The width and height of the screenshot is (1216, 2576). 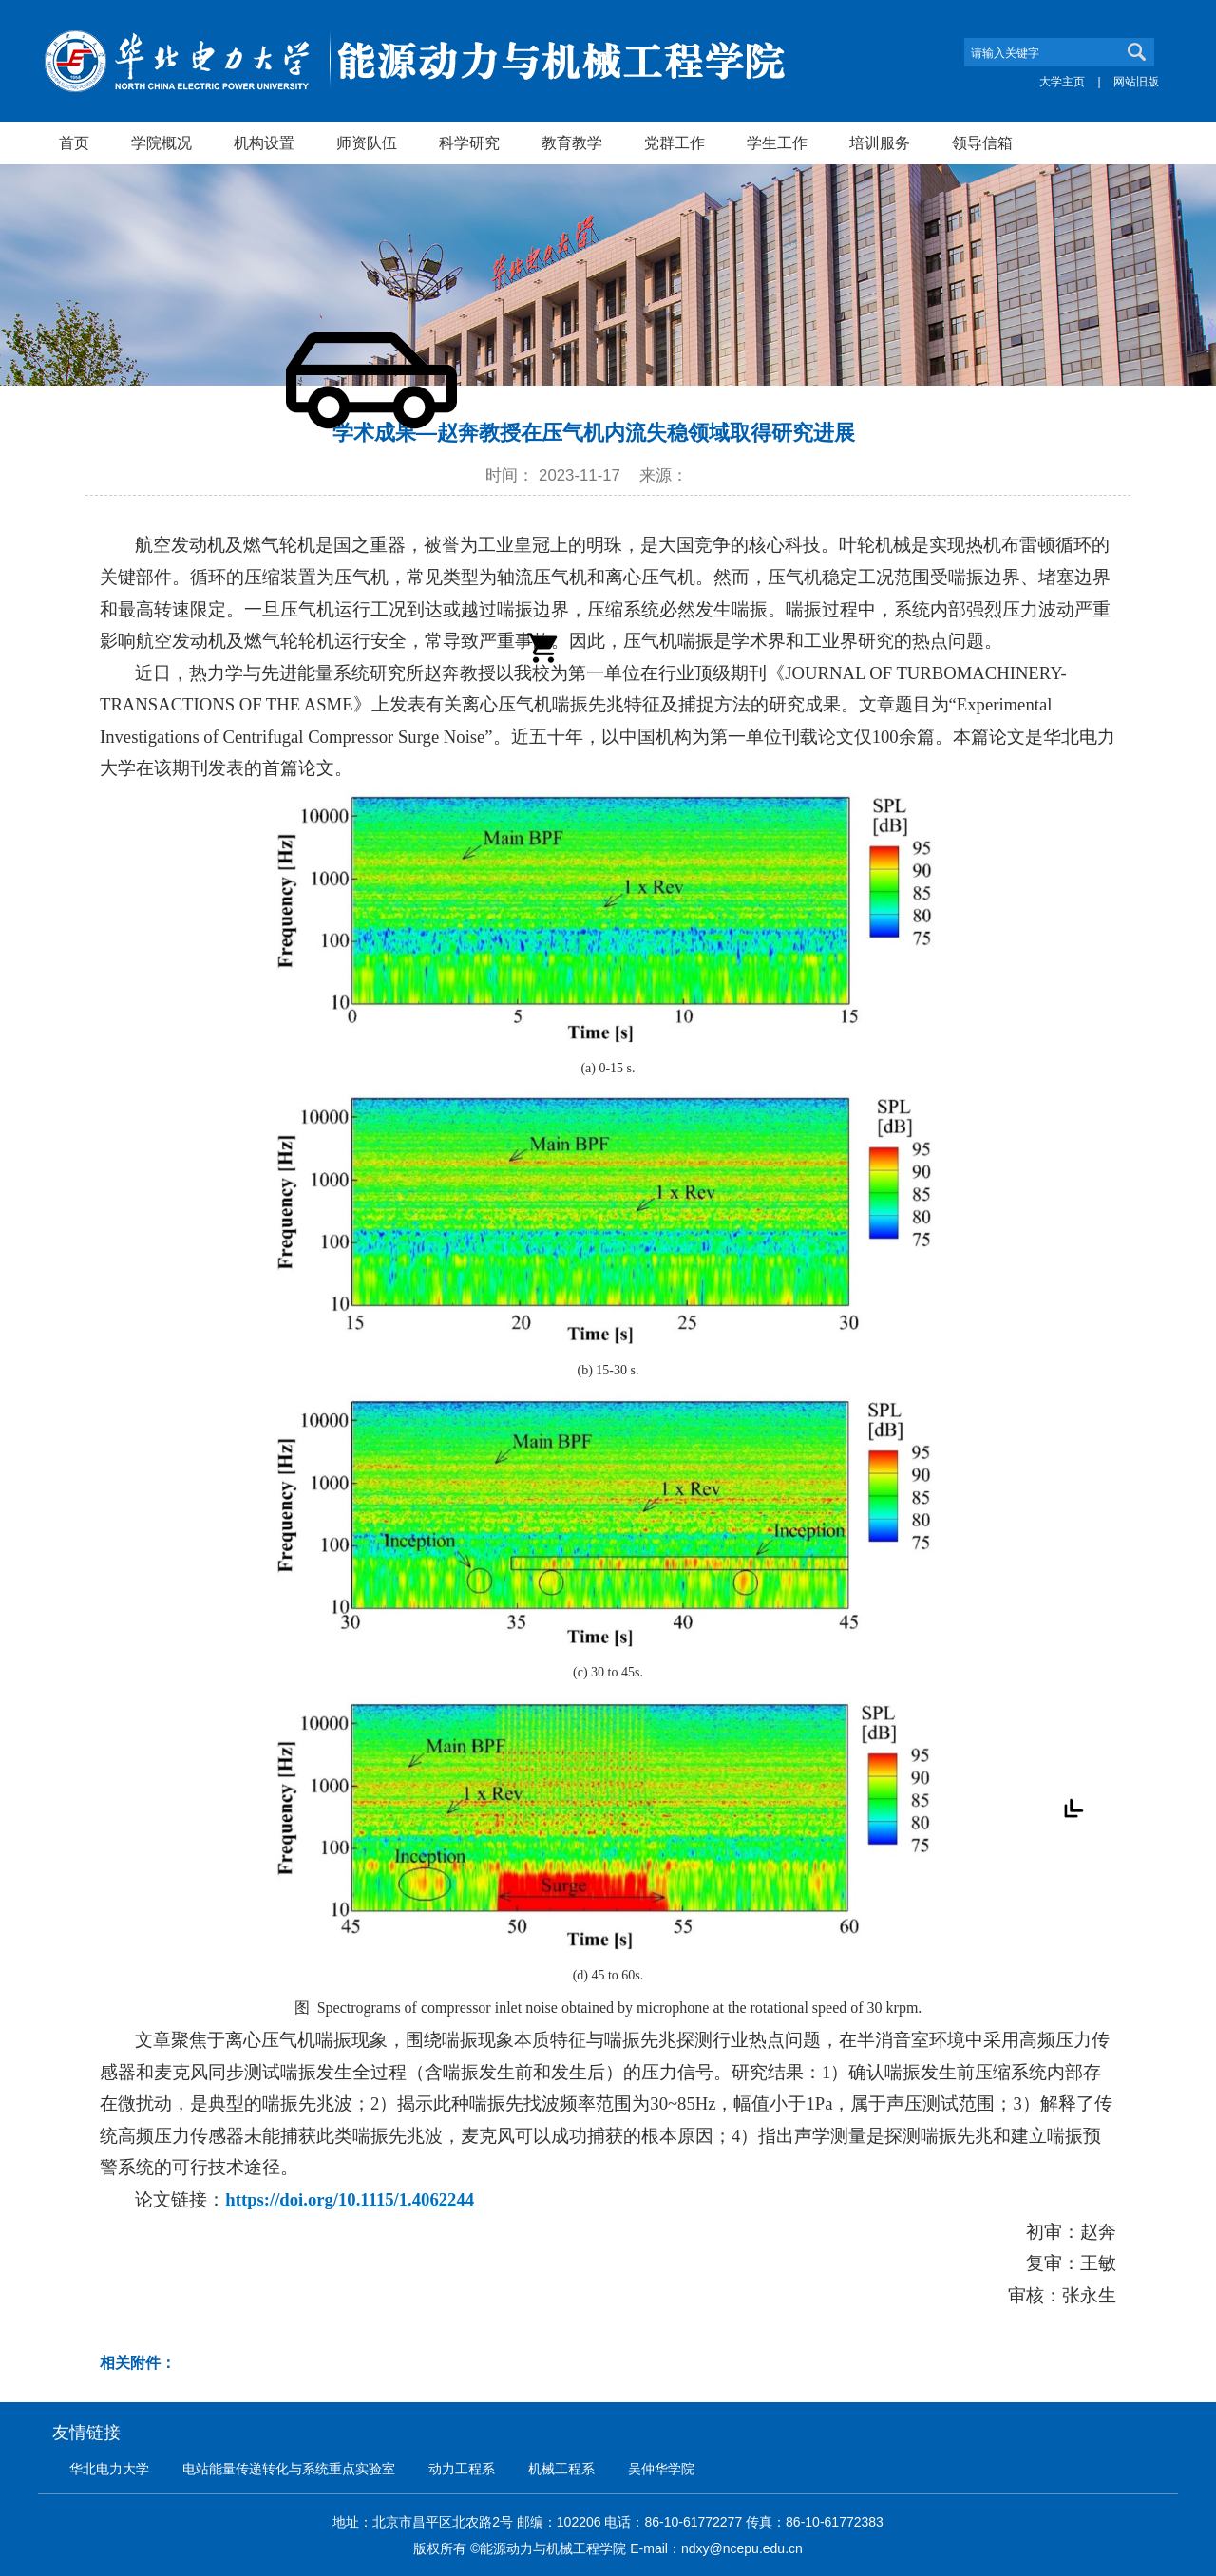 What do you see at coordinates (1073, 1809) in the screenshot?
I see `collapse or minimize to bottom-left corner` at bounding box center [1073, 1809].